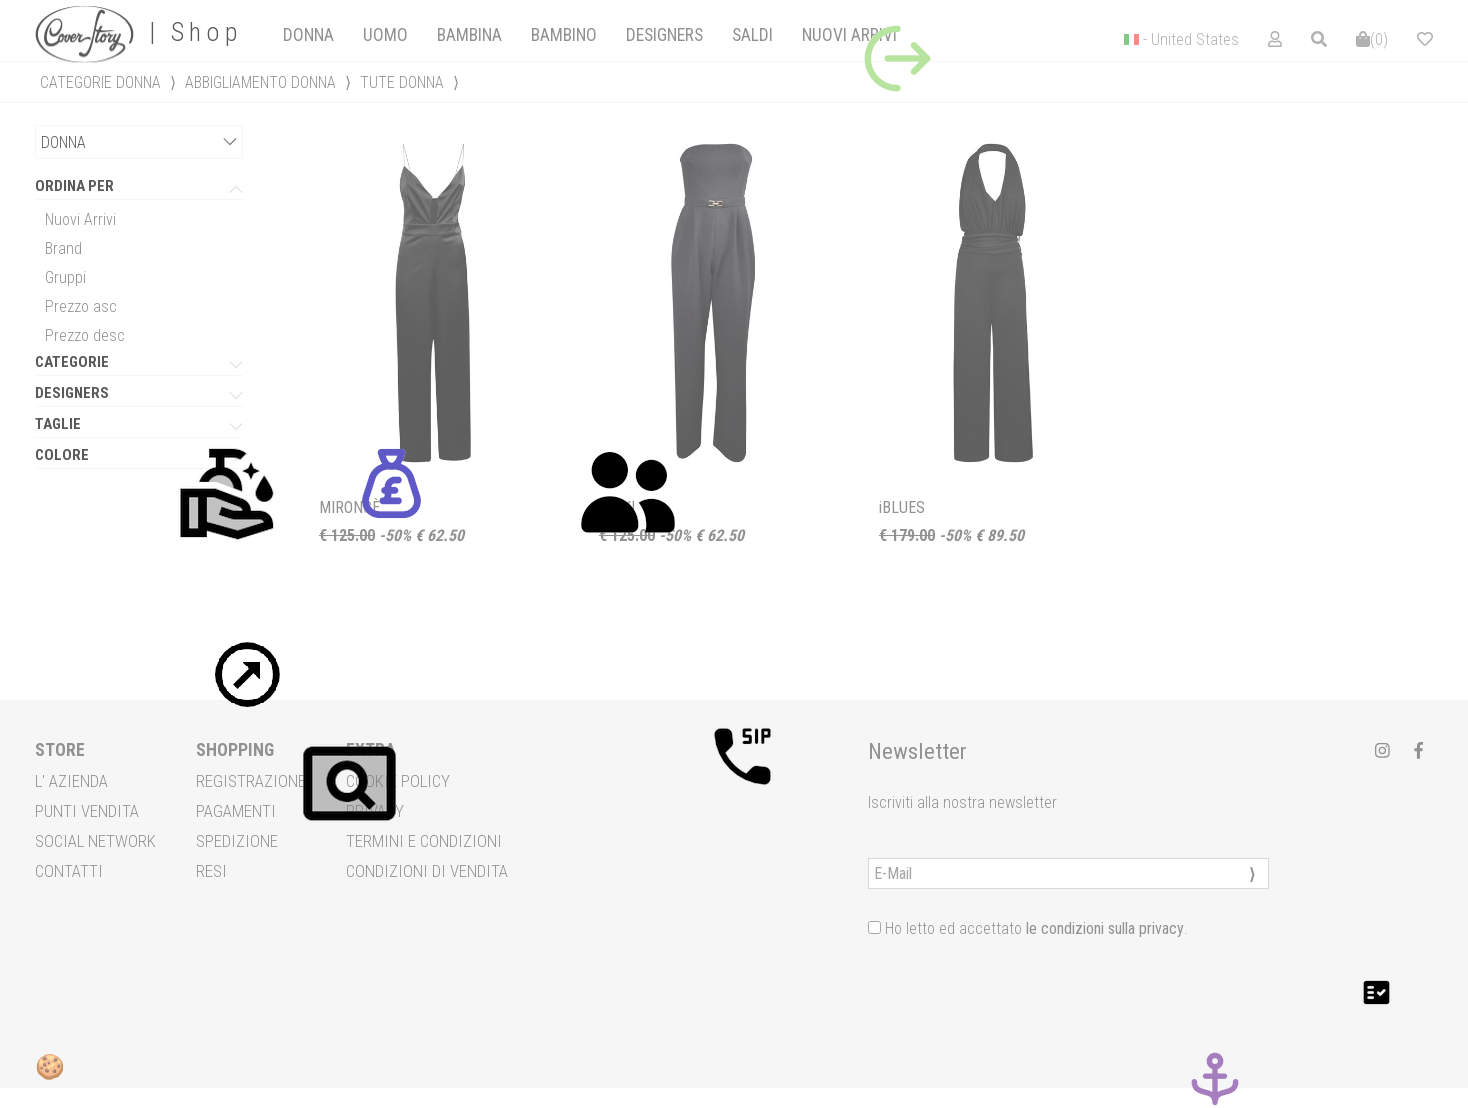 Image resolution: width=1468 pixels, height=1108 pixels. Describe the element at coordinates (391, 483) in the screenshot. I see `view tax payment in pounds` at that location.